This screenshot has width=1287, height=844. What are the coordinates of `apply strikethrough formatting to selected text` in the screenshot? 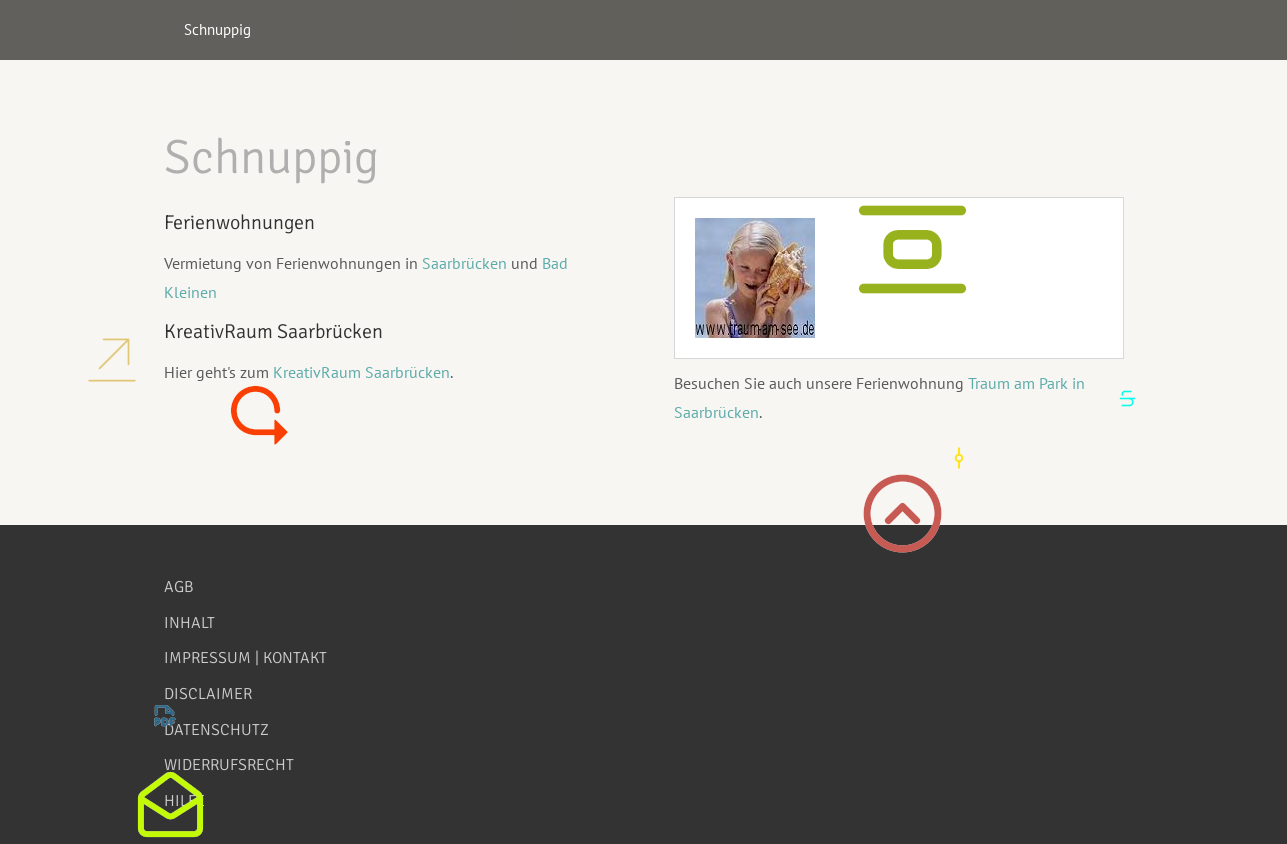 It's located at (1127, 398).